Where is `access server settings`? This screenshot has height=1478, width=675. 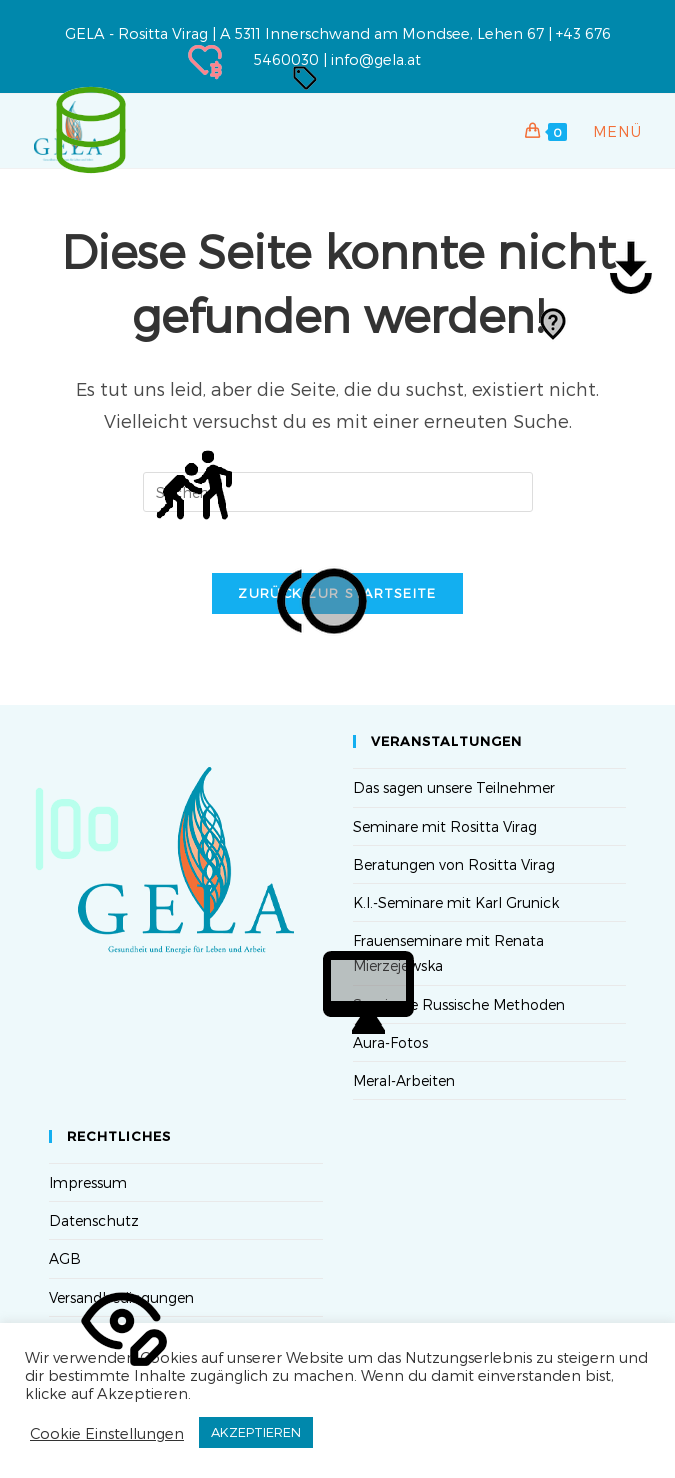 access server settings is located at coordinates (91, 130).